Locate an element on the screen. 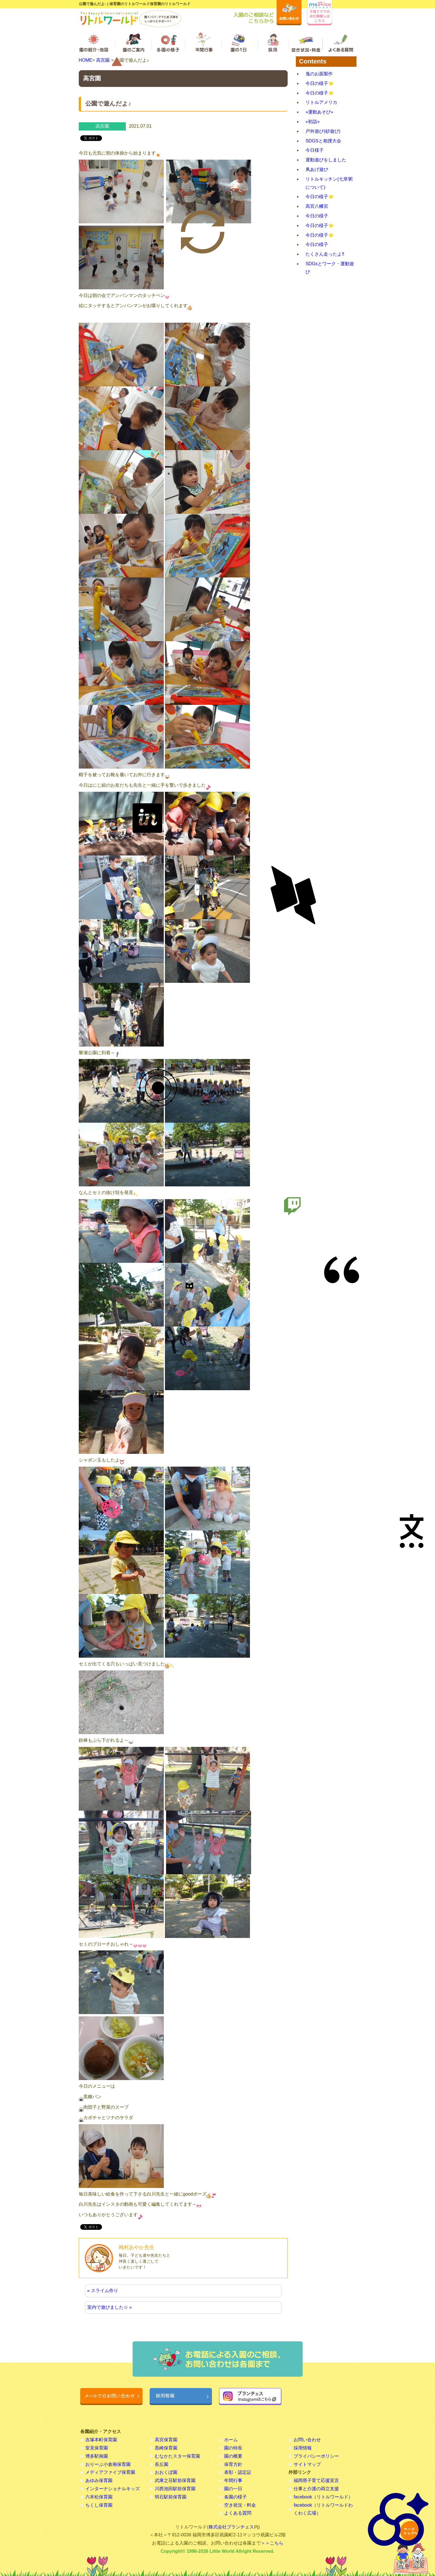  play or start media content is located at coordinates (117, 62).